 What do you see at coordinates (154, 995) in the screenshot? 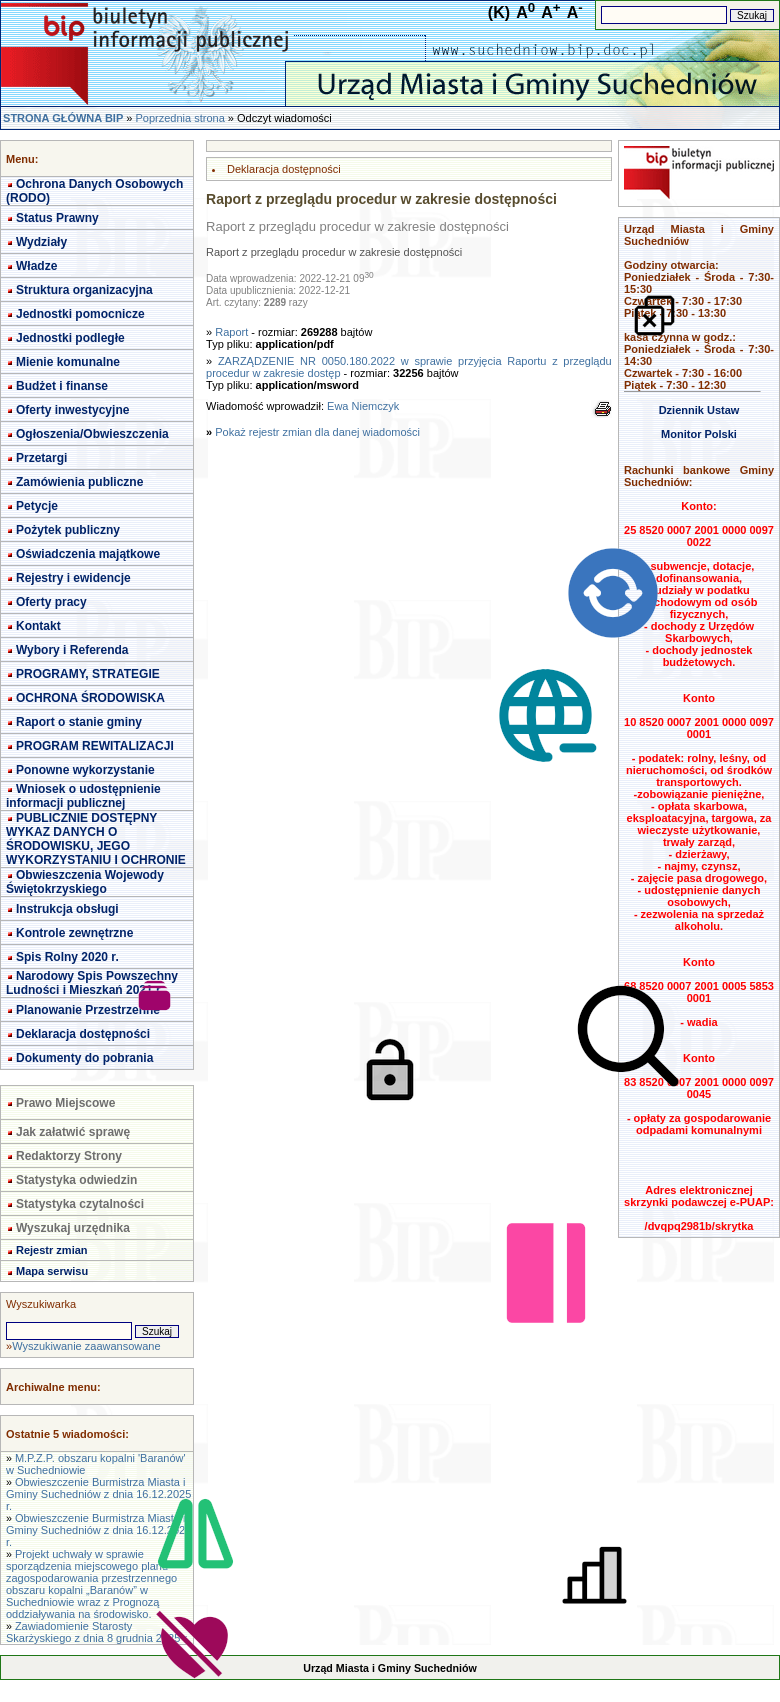
I see `view stacked items or layers` at bounding box center [154, 995].